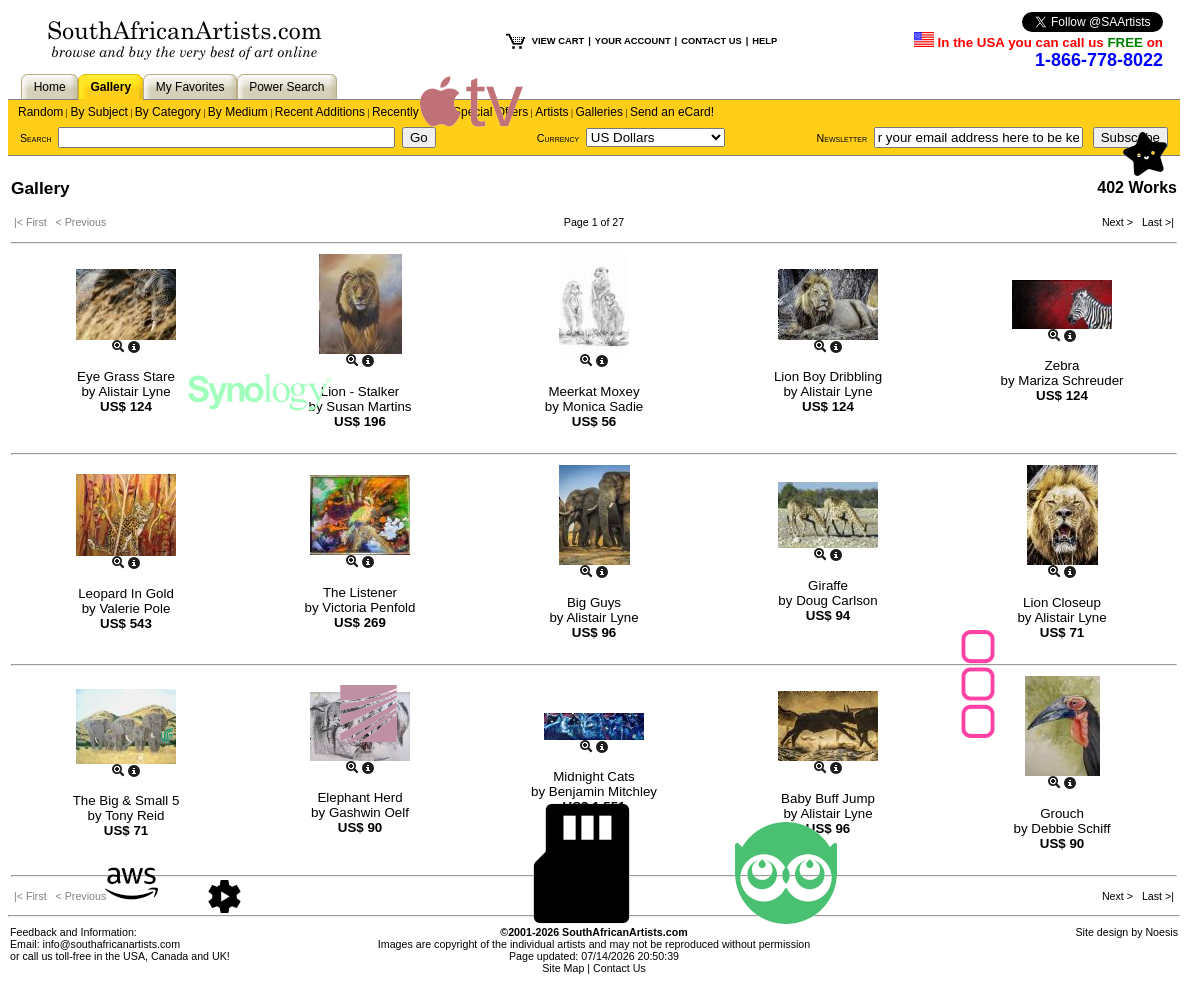 The height and width of the screenshot is (984, 1188). Describe the element at coordinates (786, 873) in the screenshot. I see `visit ulule crowdfunding platform` at that location.